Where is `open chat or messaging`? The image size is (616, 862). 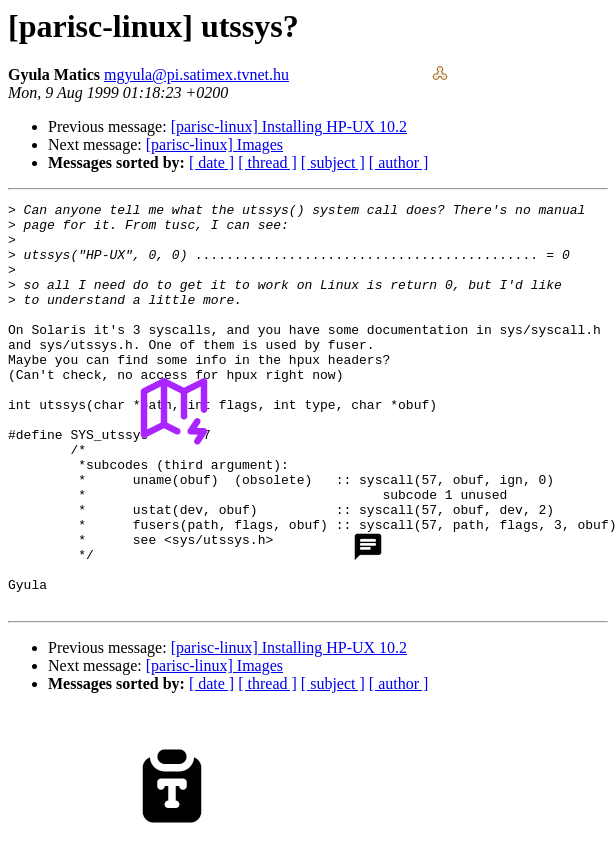 open chat or messaging is located at coordinates (368, 547).